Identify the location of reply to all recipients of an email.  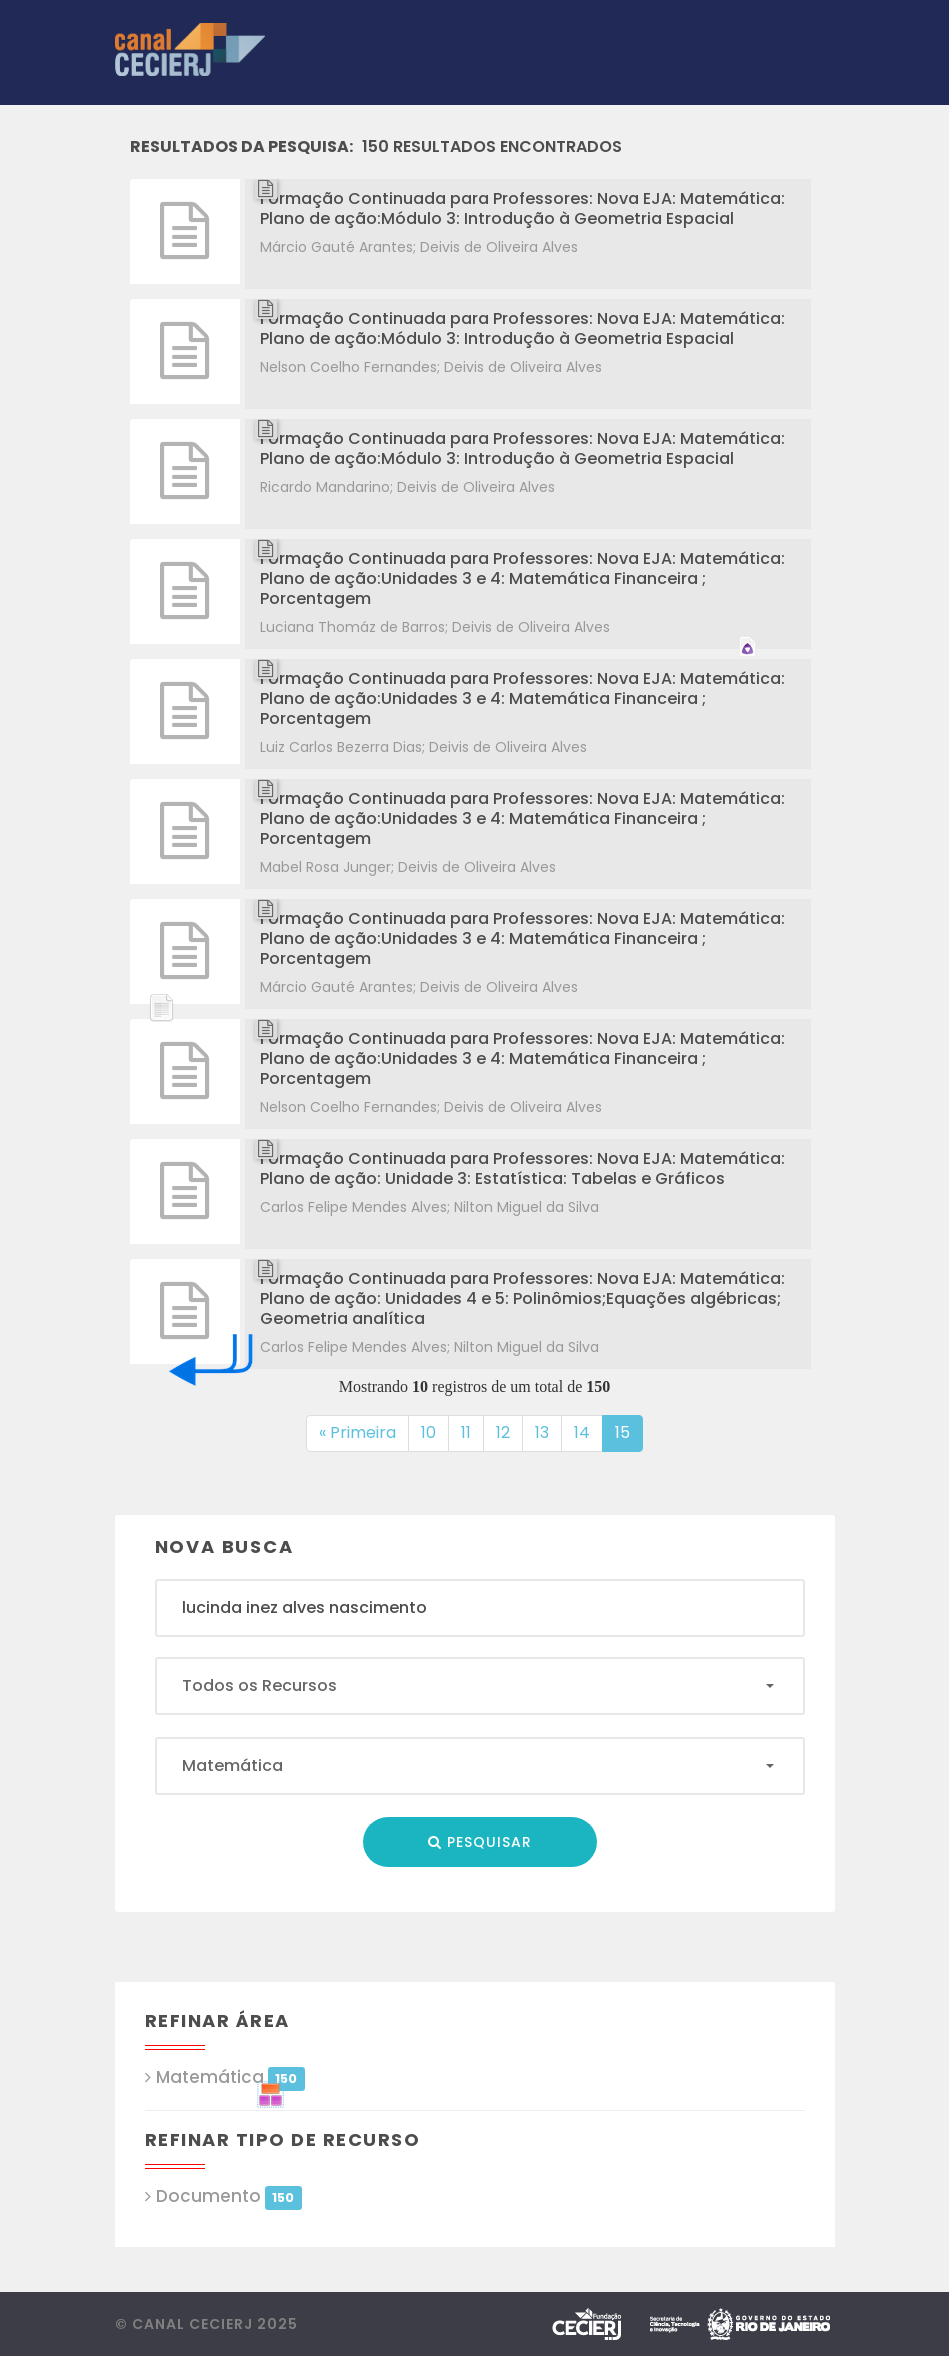
(209, 1359).